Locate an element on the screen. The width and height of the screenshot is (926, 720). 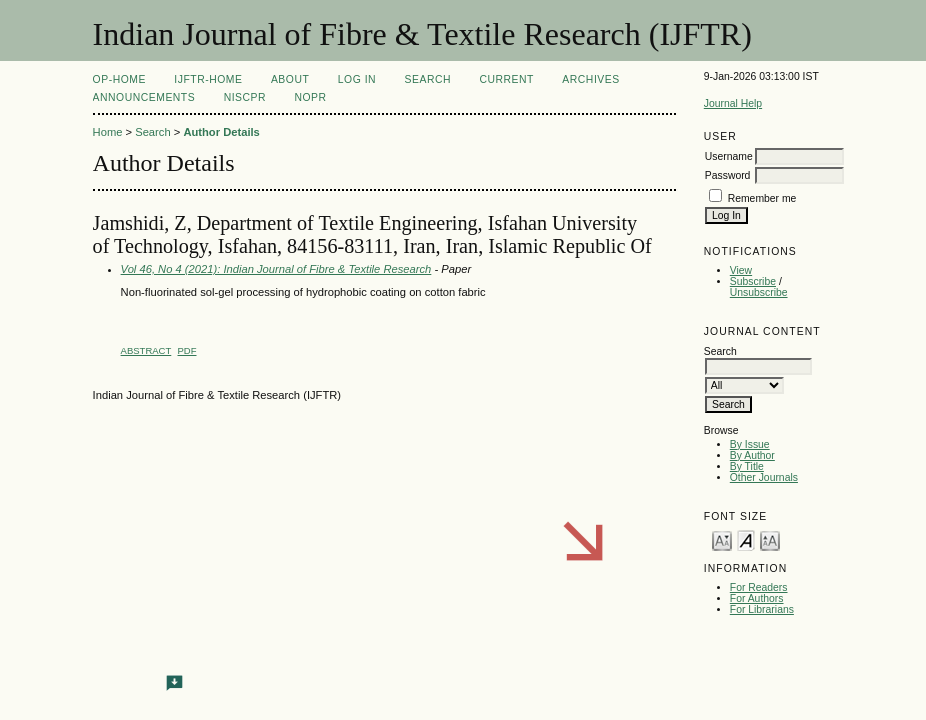
download chat history is located at coordinates (174, 682).